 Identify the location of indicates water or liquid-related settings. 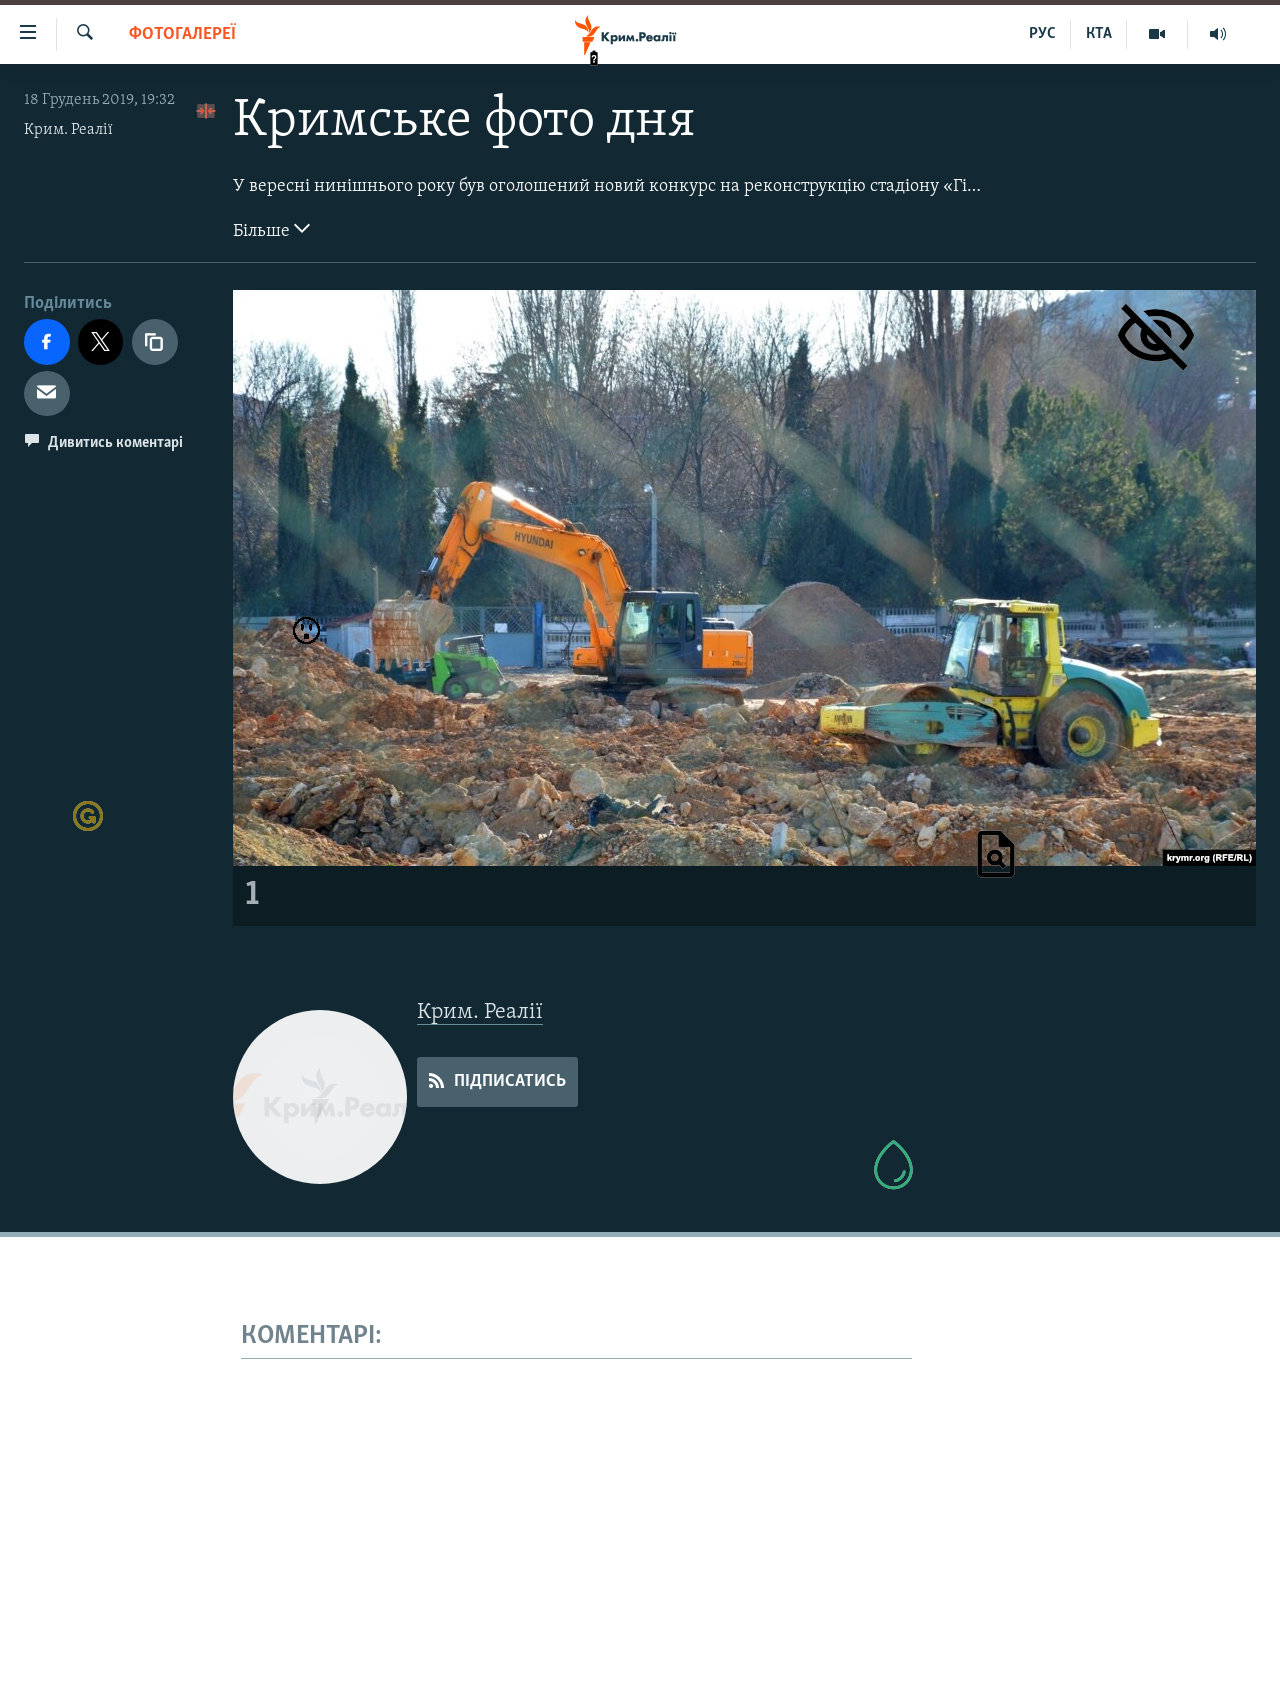
(893, 1166).